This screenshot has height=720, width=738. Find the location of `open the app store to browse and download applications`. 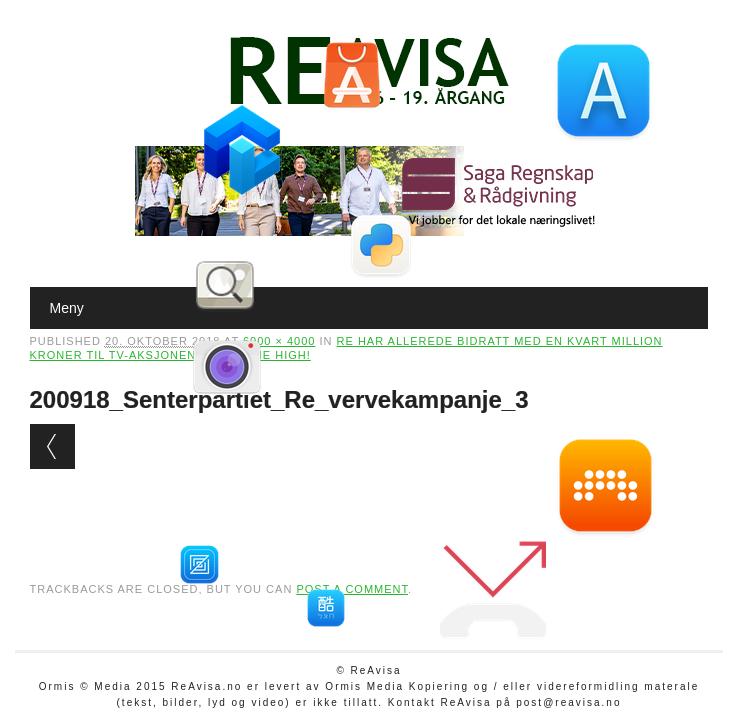

open the app store to browse and download applications is located at coordinates (352, 75).